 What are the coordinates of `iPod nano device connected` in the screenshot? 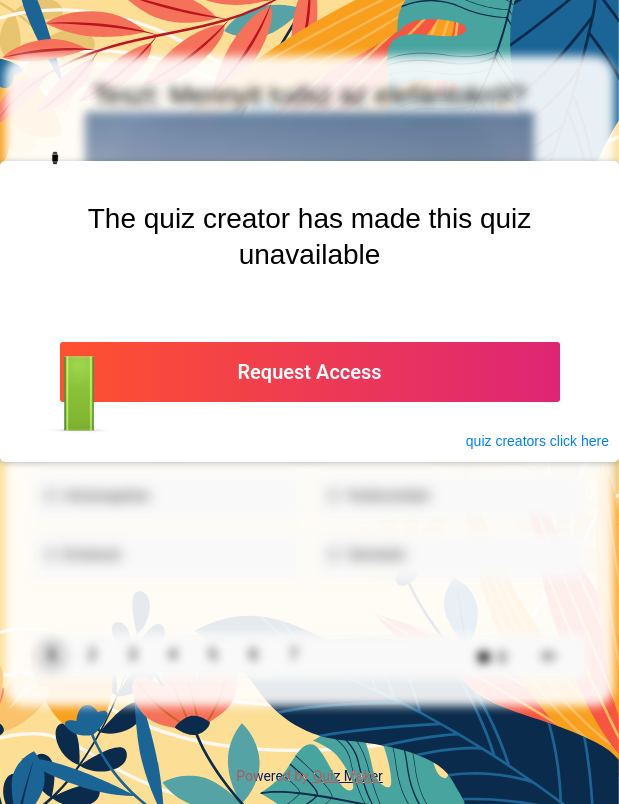 It's located at (79, 395).